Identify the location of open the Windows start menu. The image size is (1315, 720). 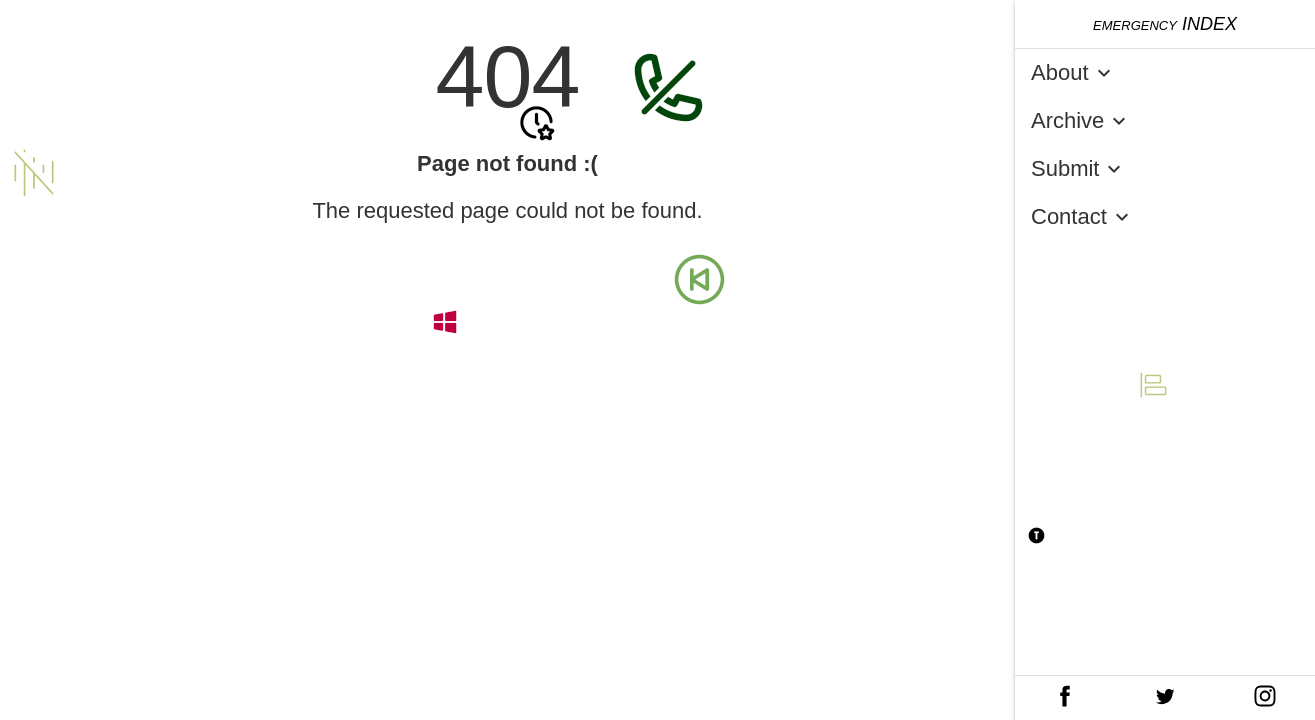
(446, 322).